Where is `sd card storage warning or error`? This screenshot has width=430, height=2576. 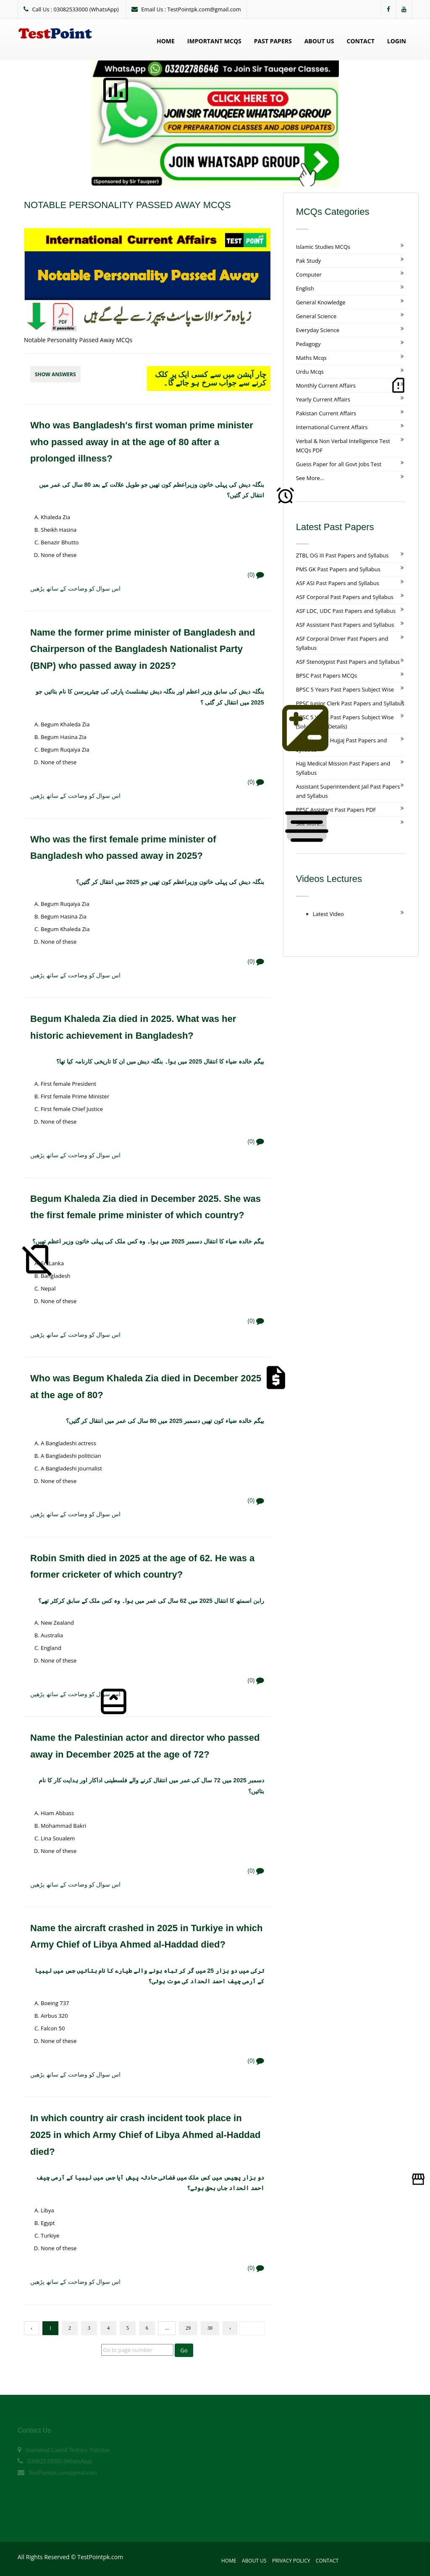 sd card storage warning or error is located at coordinates (398, 385).